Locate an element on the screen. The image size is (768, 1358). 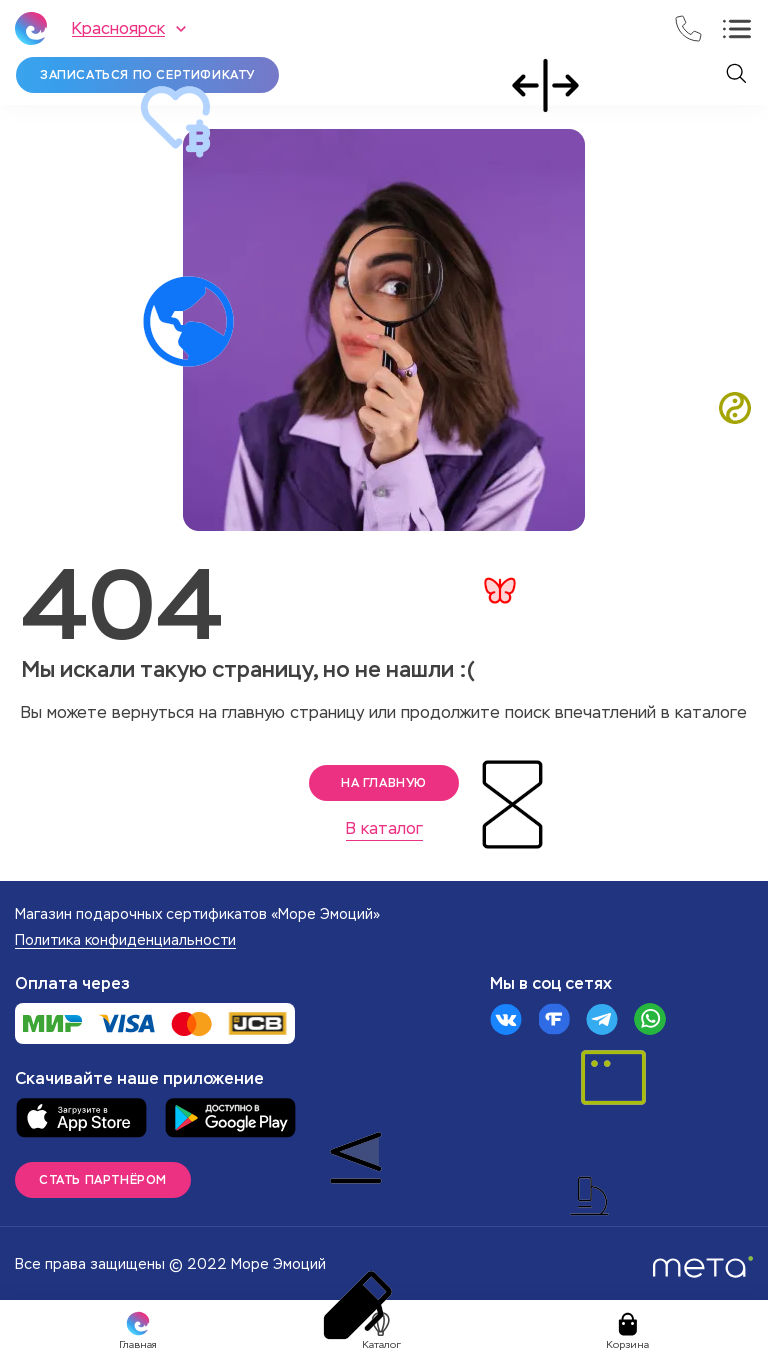
open application window is located at coordinates (613, 1077).